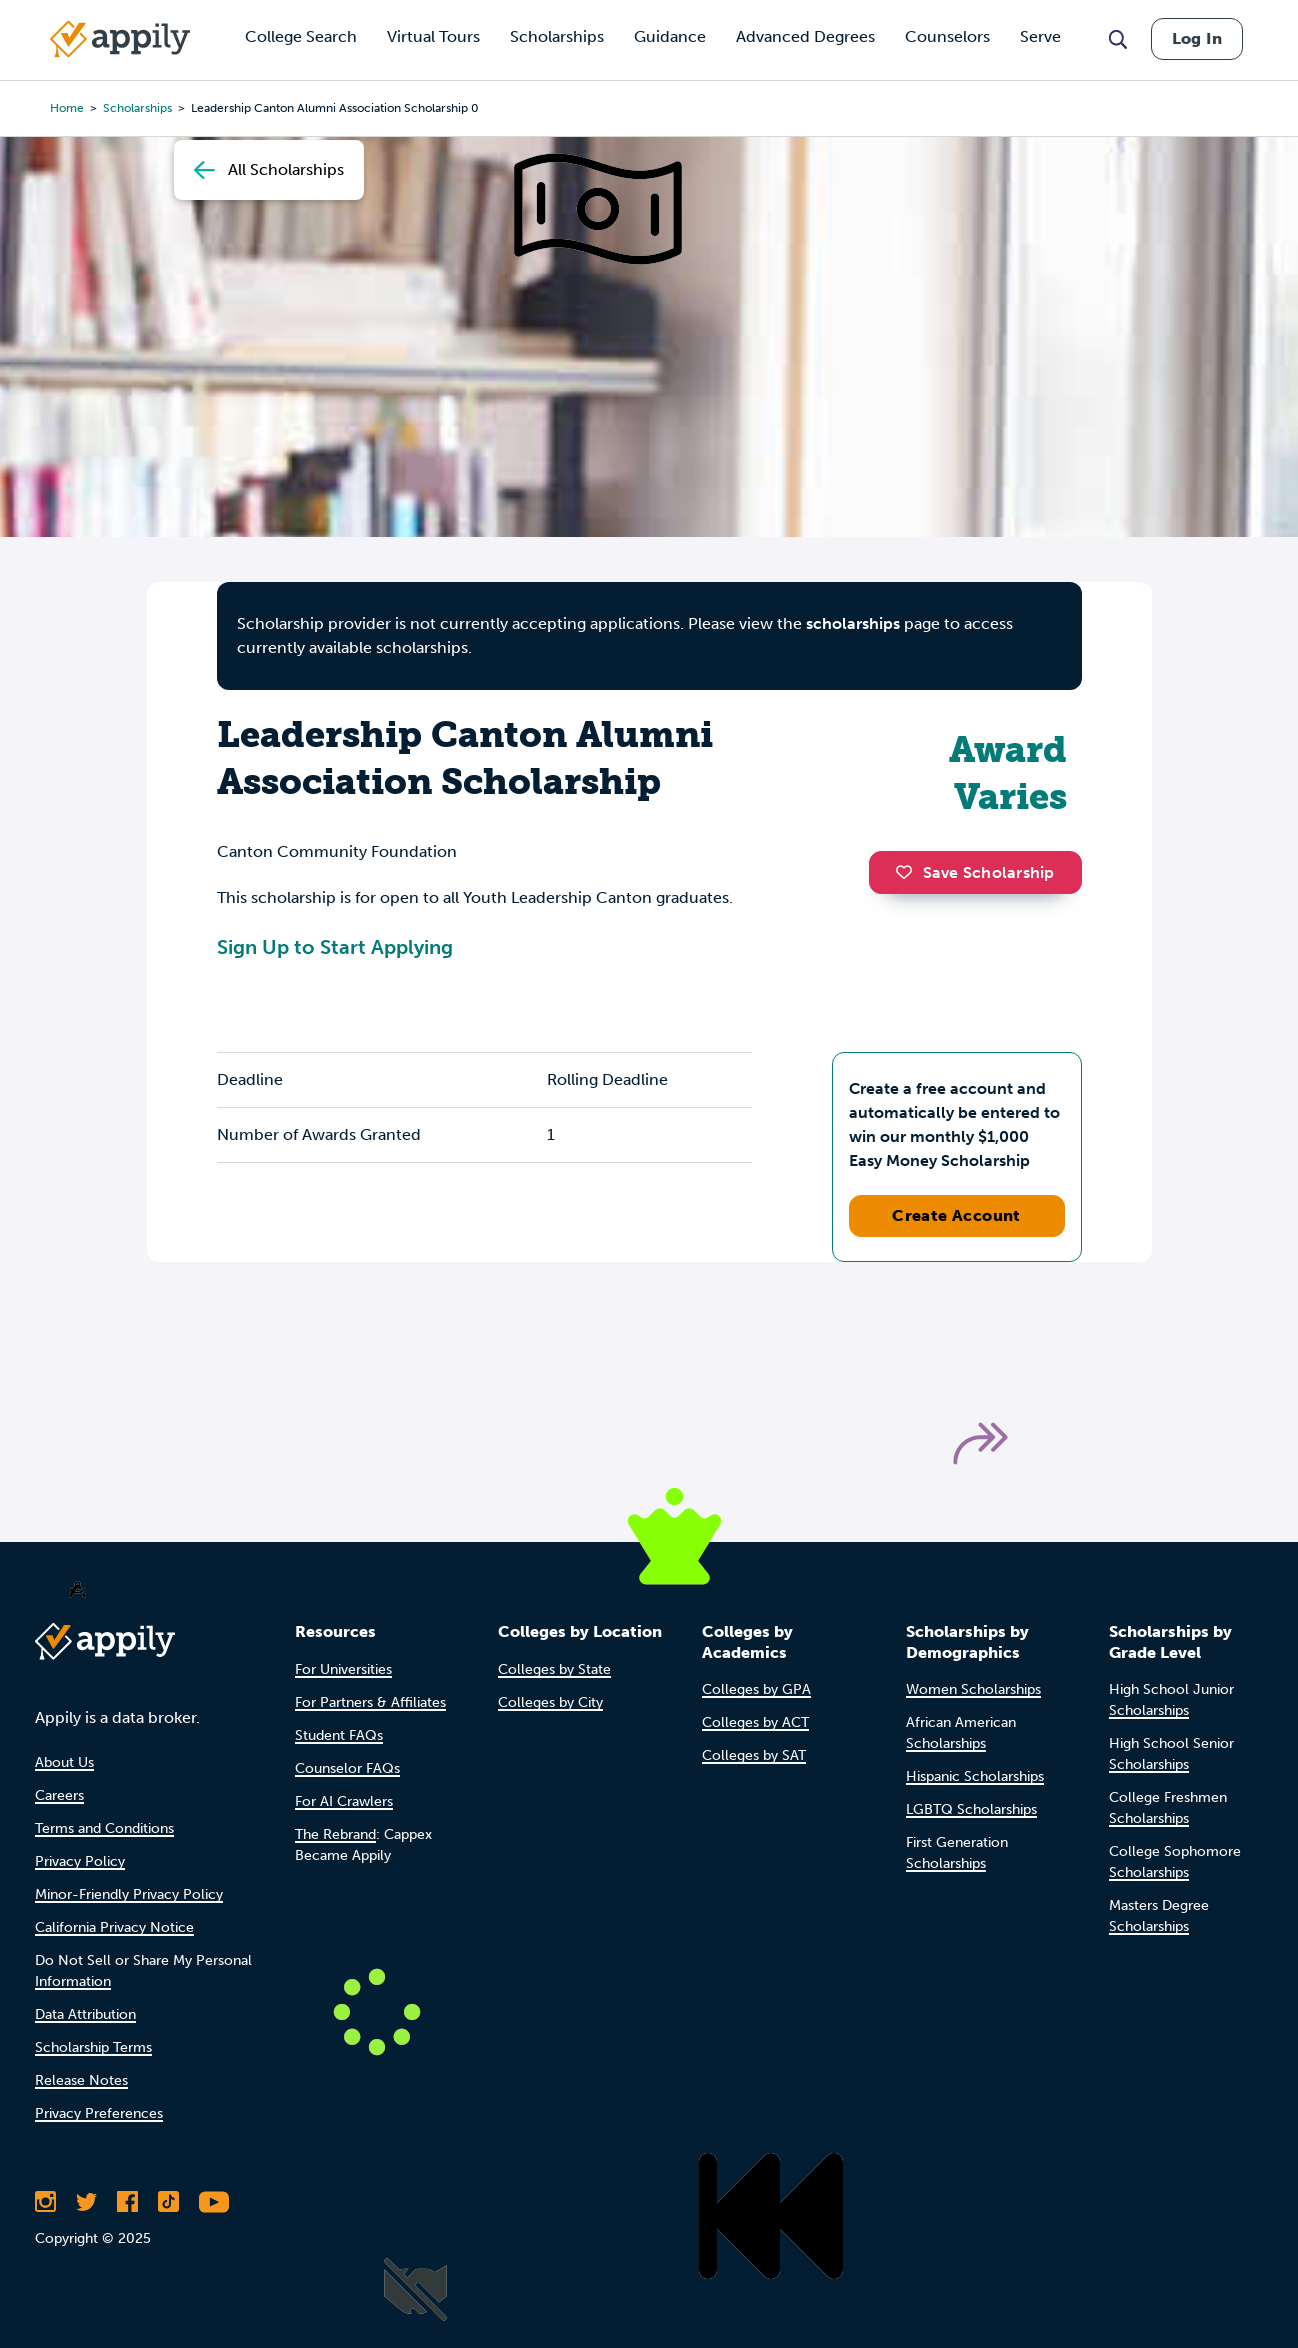  I want to click on access drawing or design tools, so click(77, 1589).